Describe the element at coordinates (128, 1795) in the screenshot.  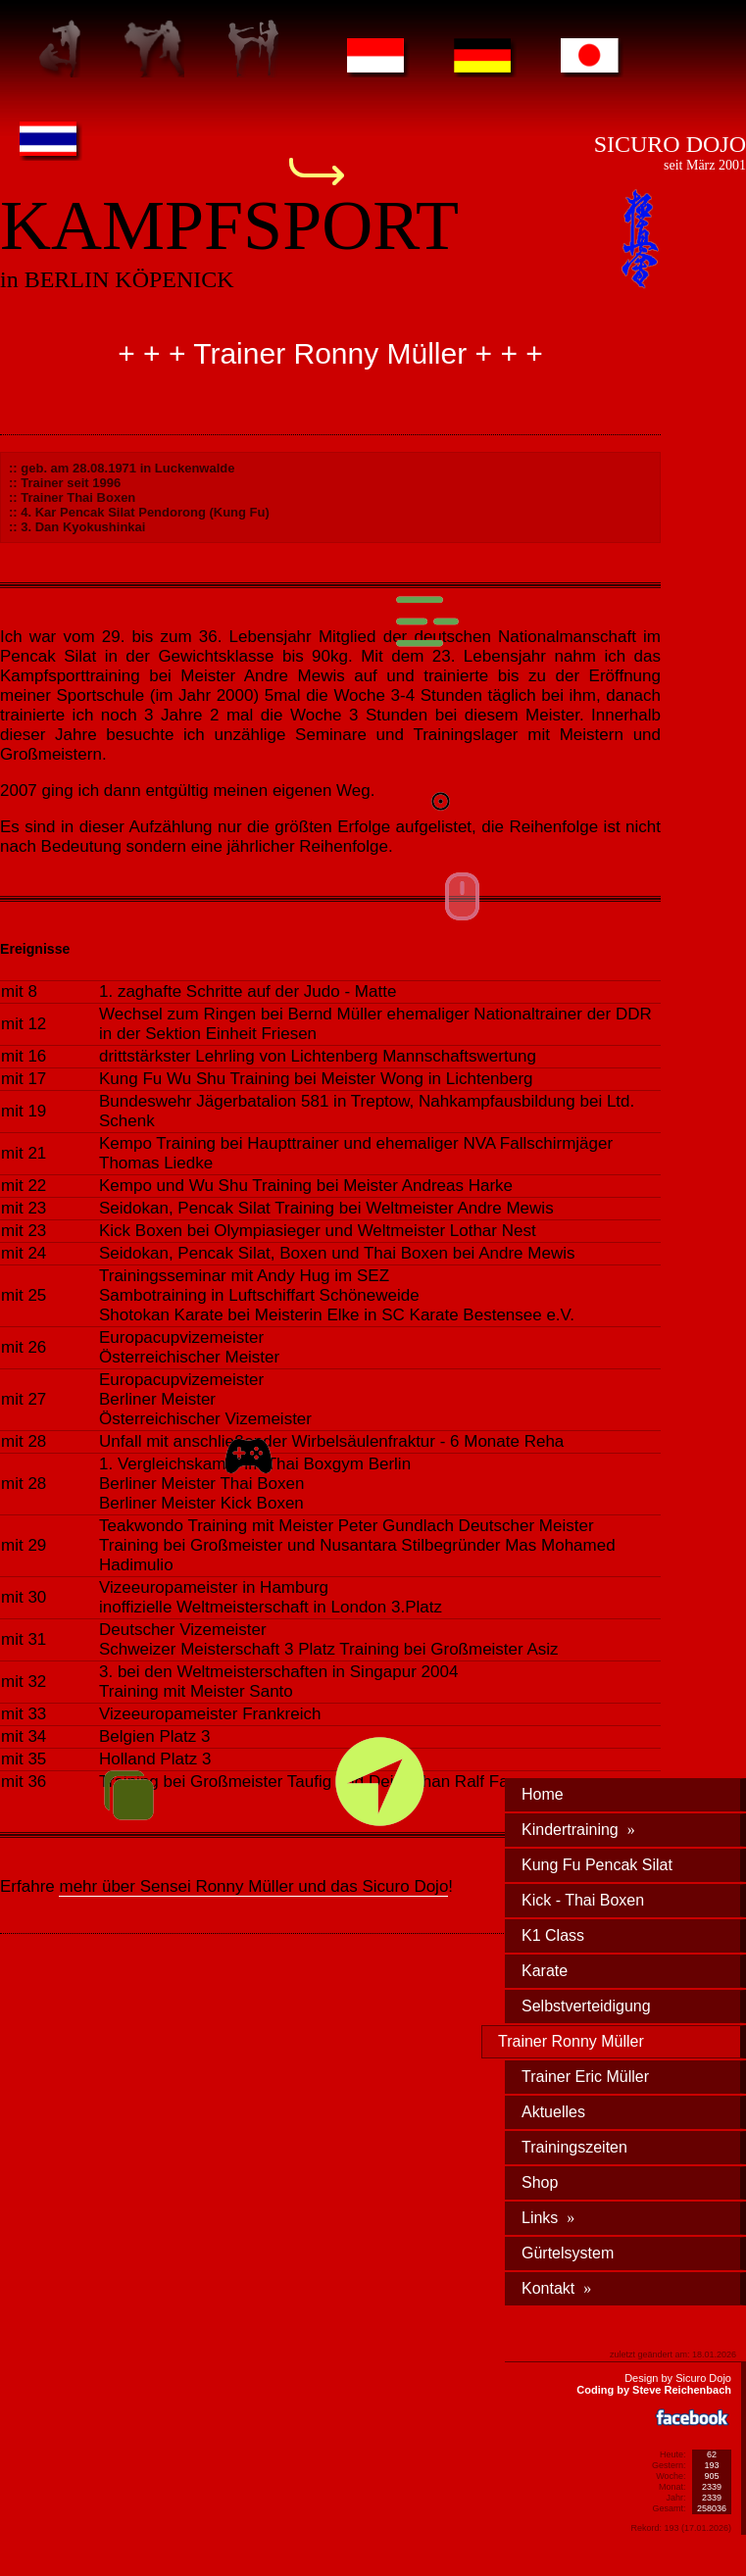
I see `copy to clipboard` at that location.